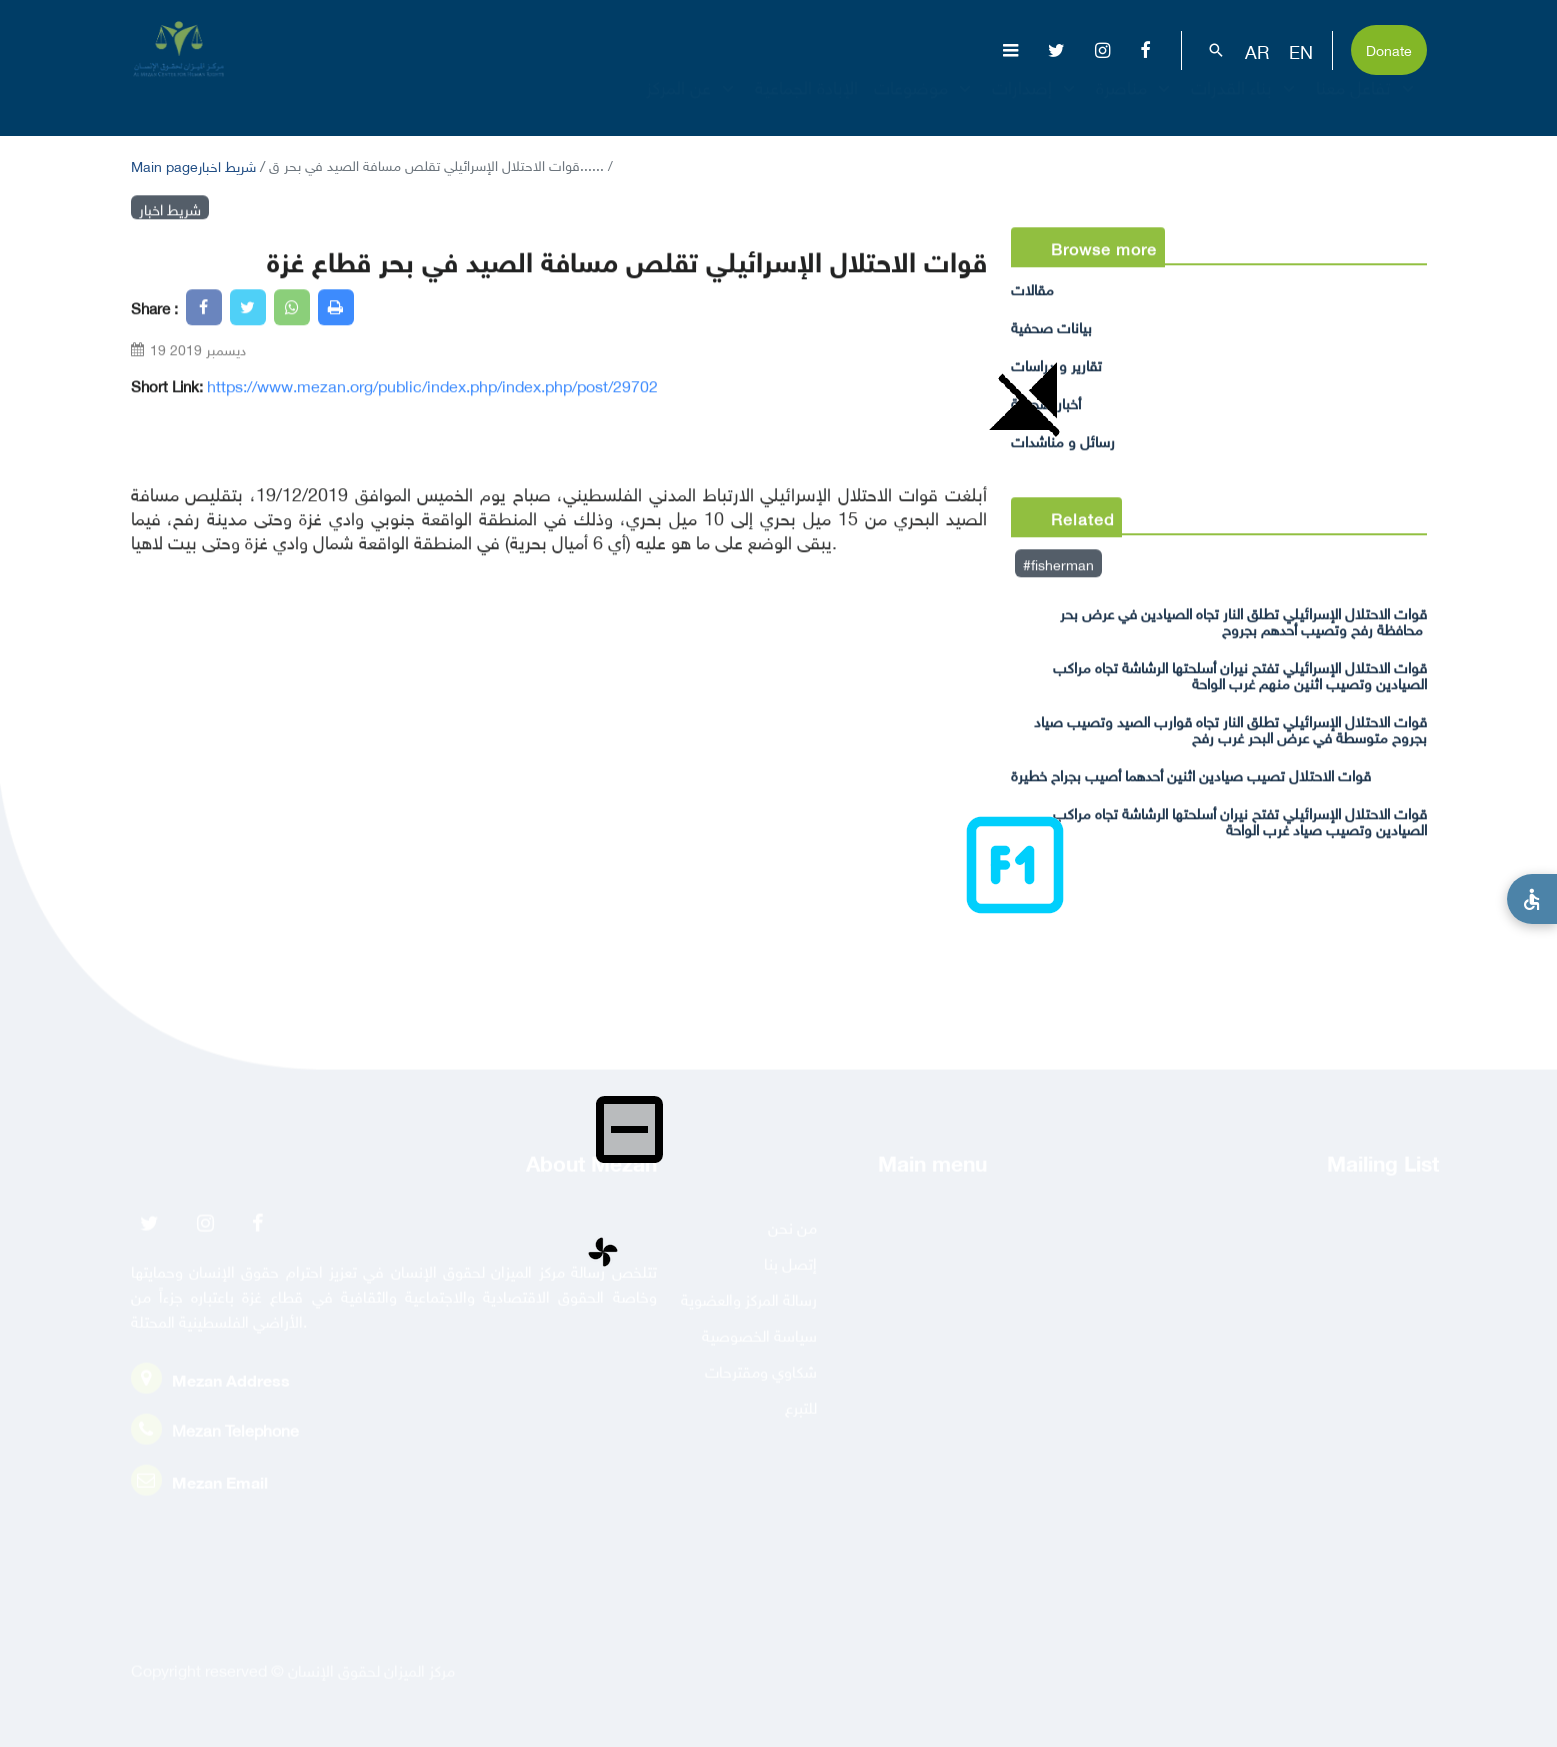 The image size is (1557, 1747). I want to click on indicates no cellular signal or network connection, so click(1026, 399).